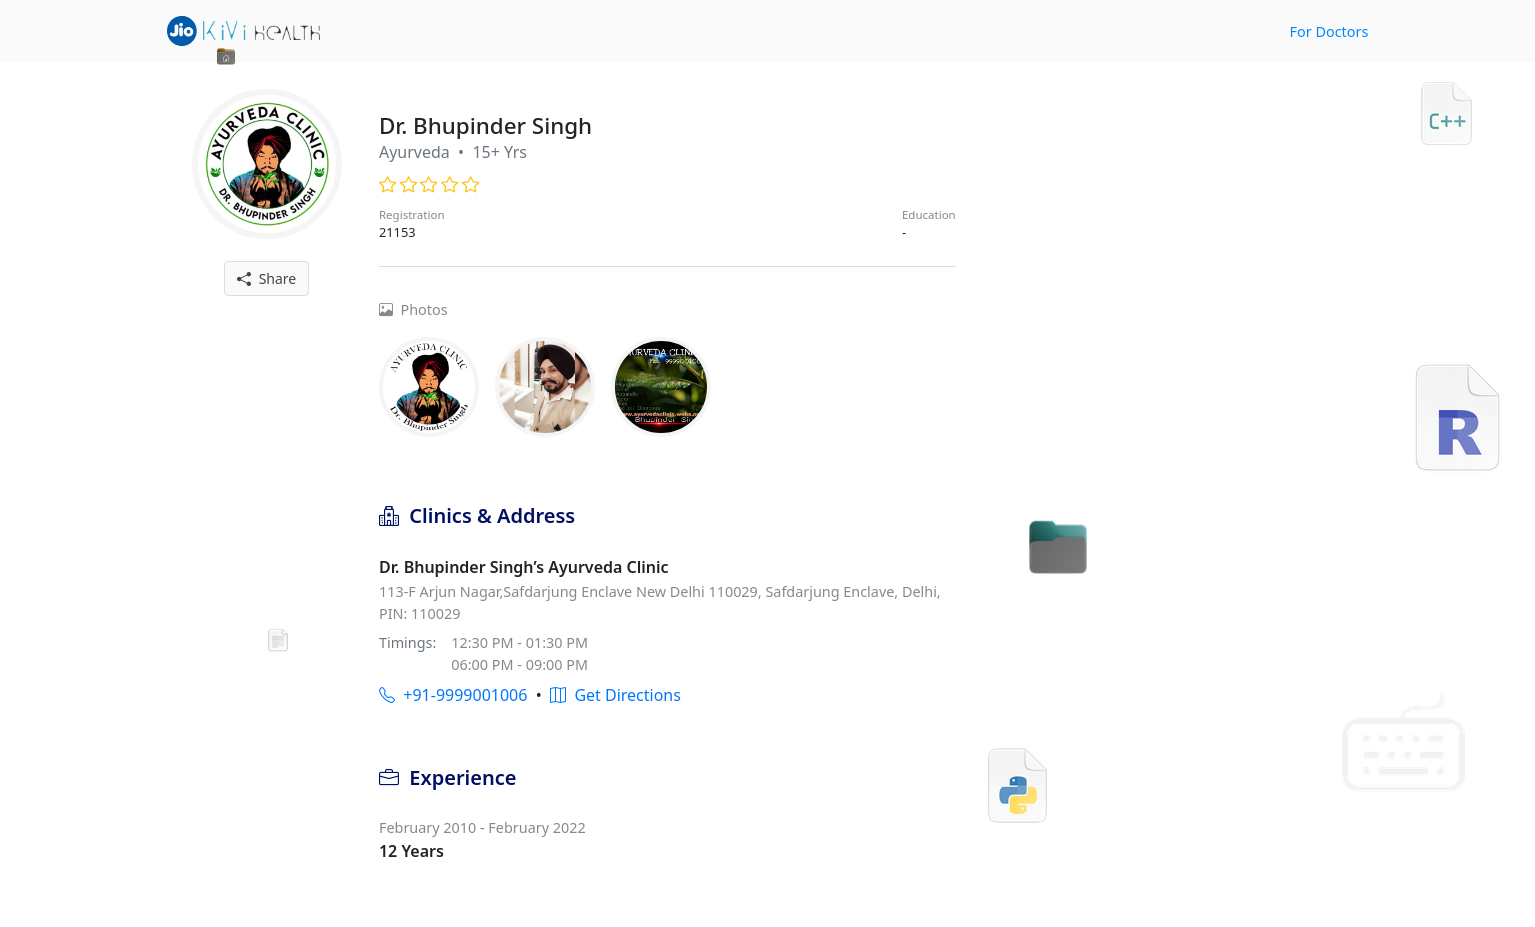  I want to click on open folder containing files, so click(1058, 547).